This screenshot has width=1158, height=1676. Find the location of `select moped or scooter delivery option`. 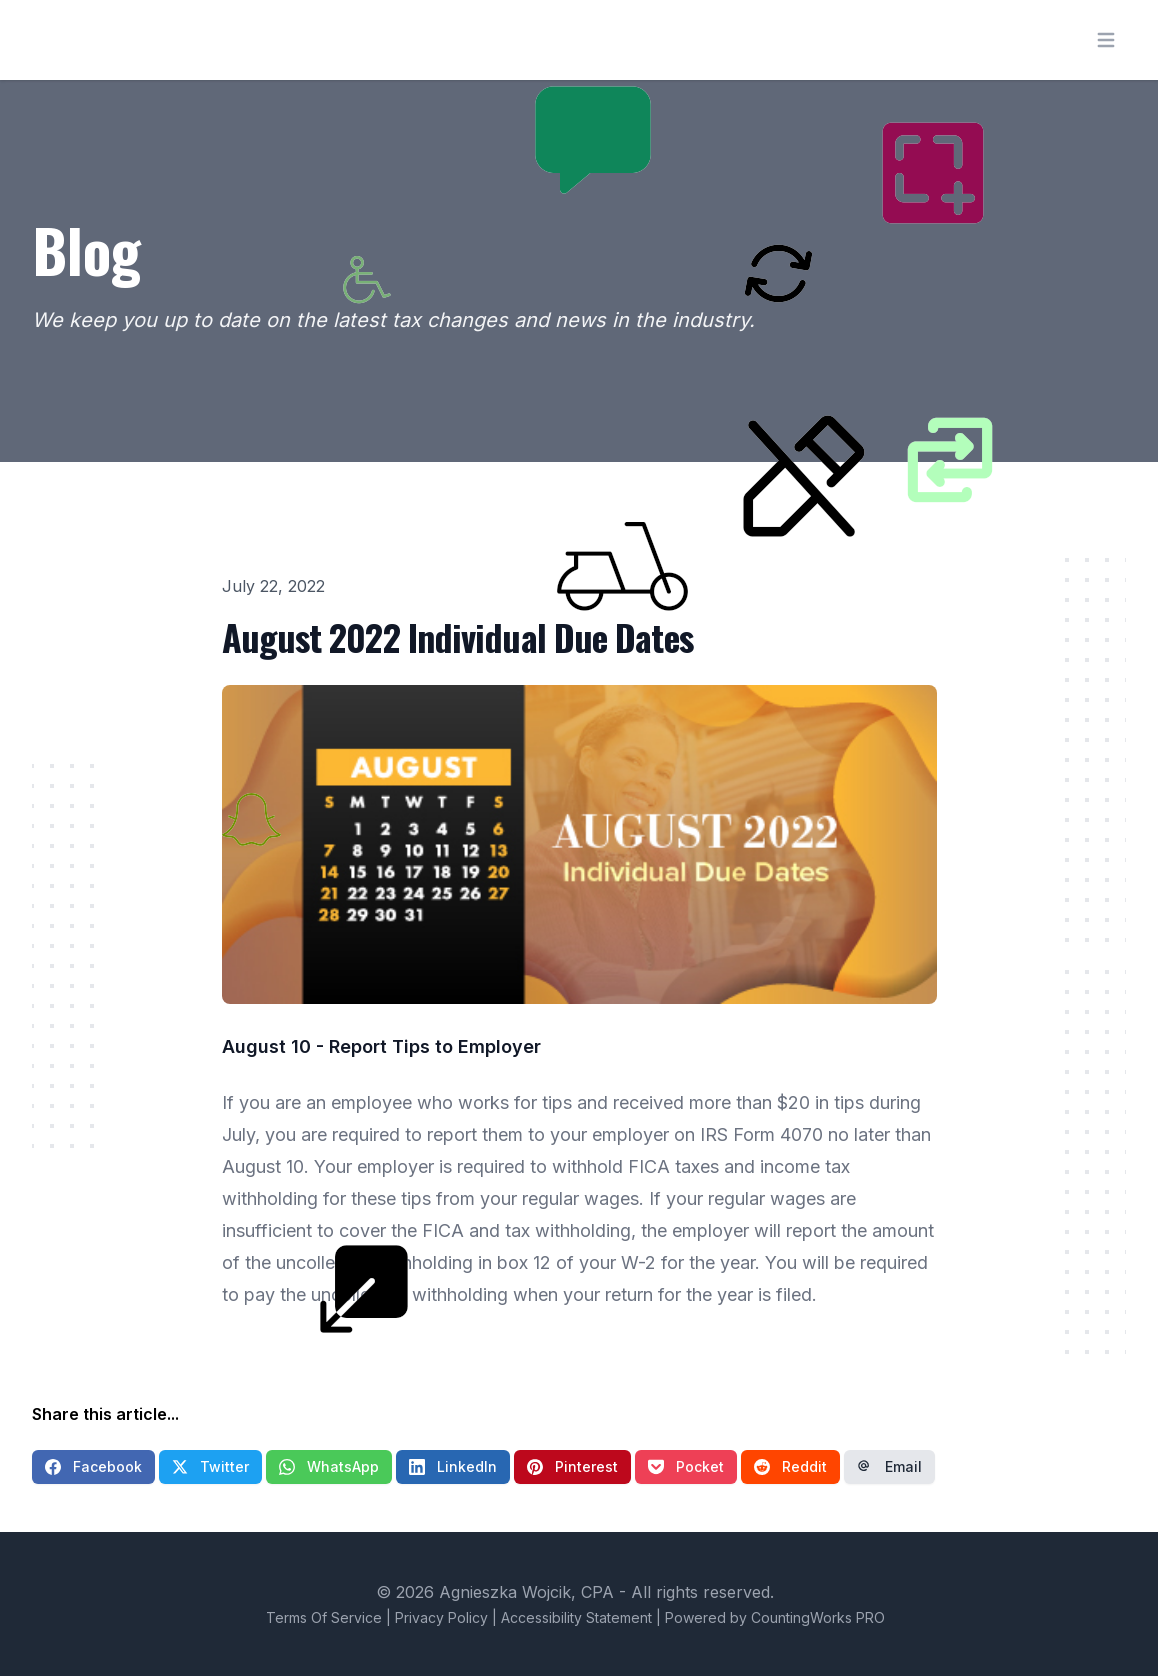

select moped or scooter delivery option is located at coordinates (622, 570).